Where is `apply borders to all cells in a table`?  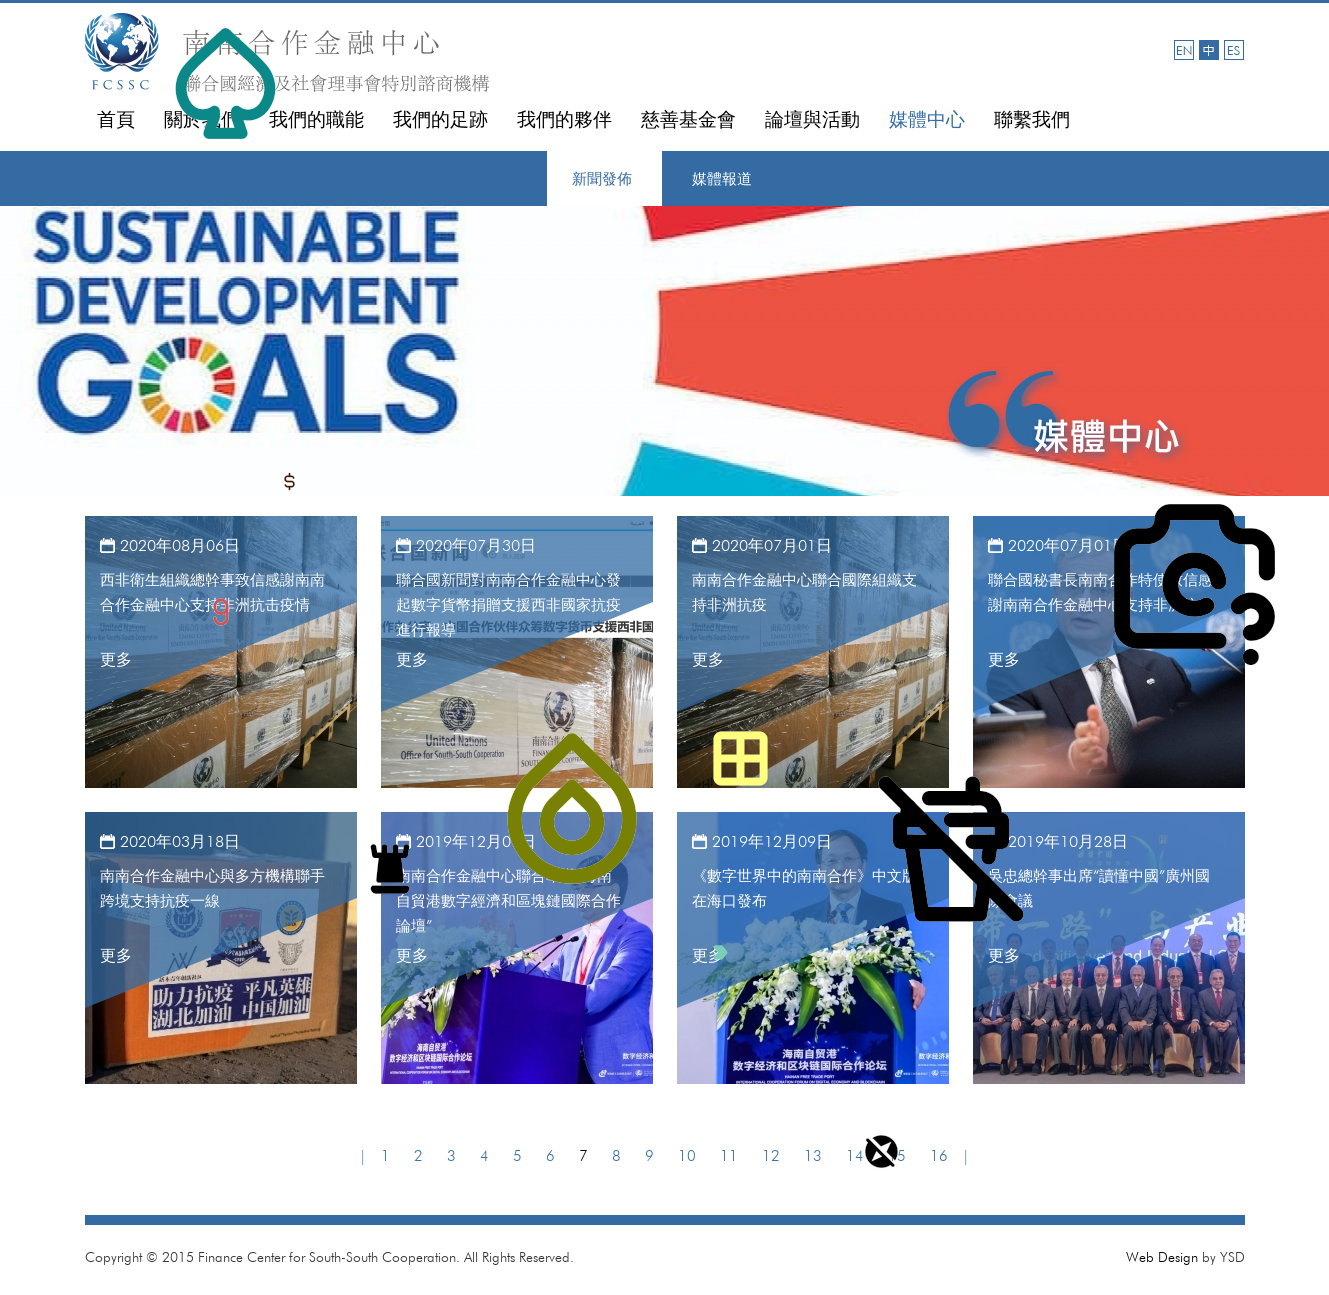
apply borders to all cells in a table is located at coordinates (740, 758).